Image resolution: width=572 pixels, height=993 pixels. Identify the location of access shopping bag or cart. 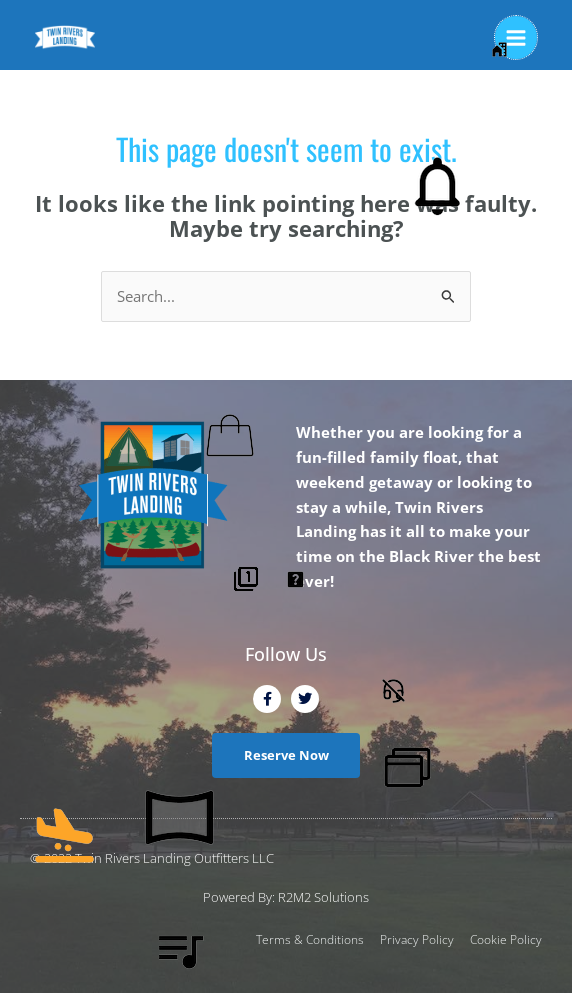
(230, 438).